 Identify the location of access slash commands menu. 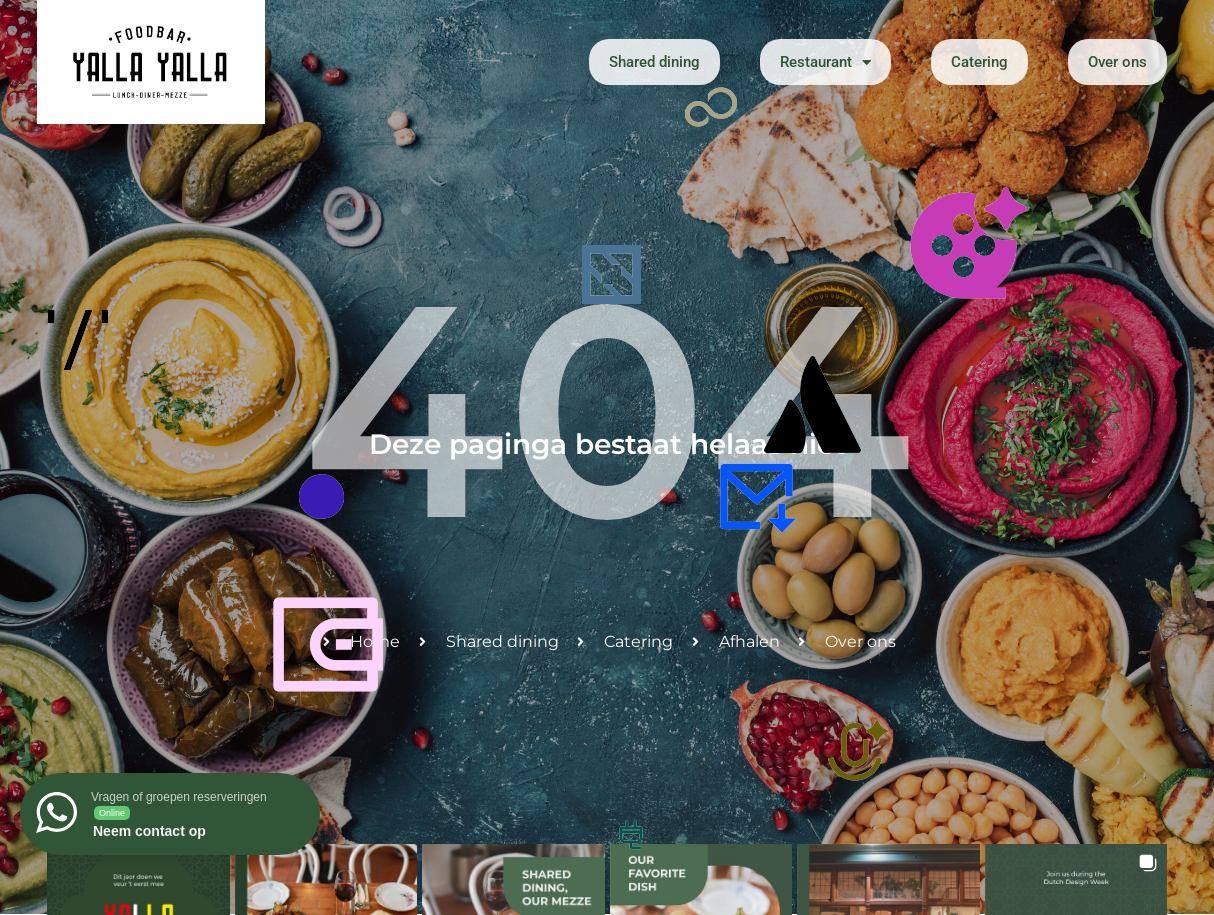
(78, 340).